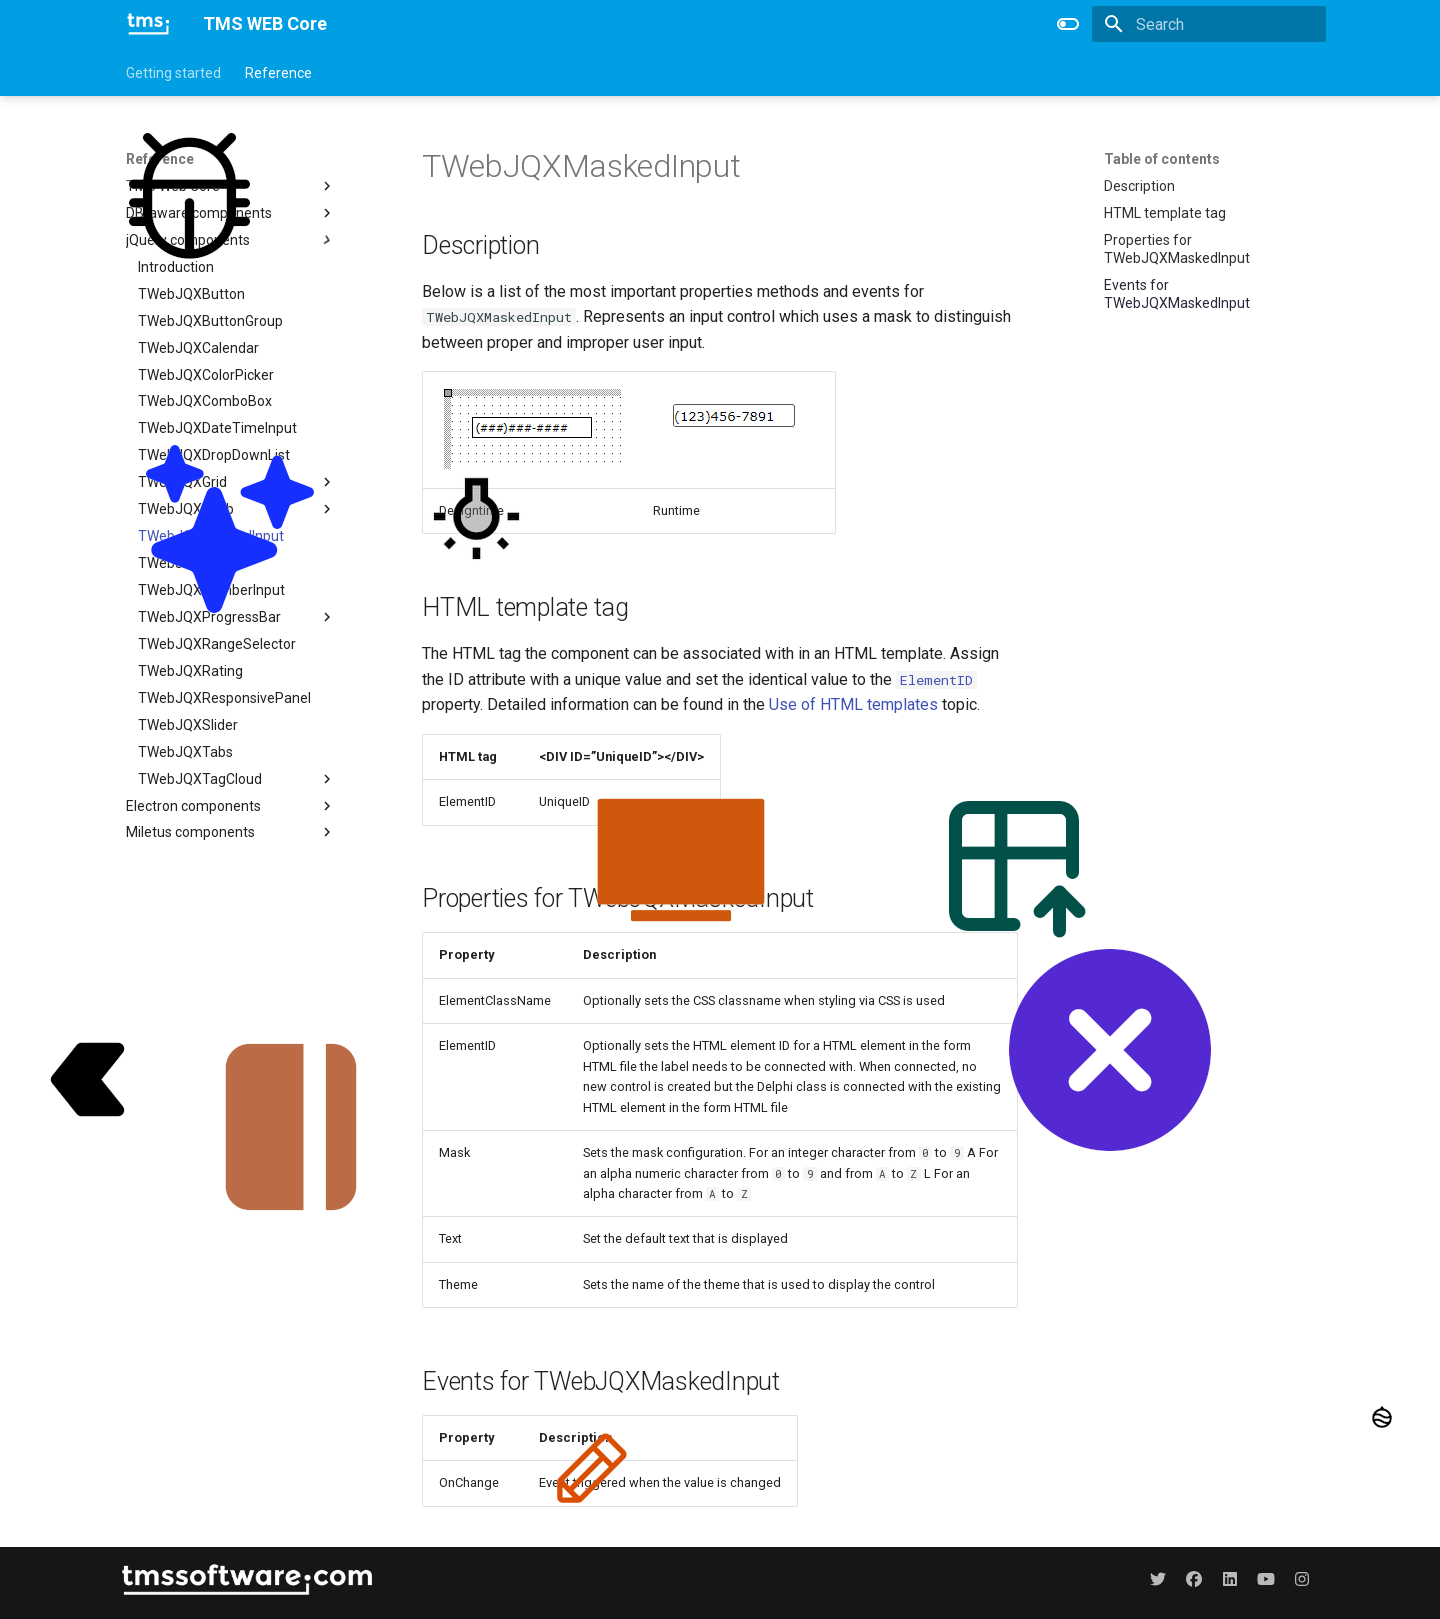 Image resolution: width=1440 pixels, height=1619 pixels. I want to click on access tv or video streaming features, so click(681, 860).